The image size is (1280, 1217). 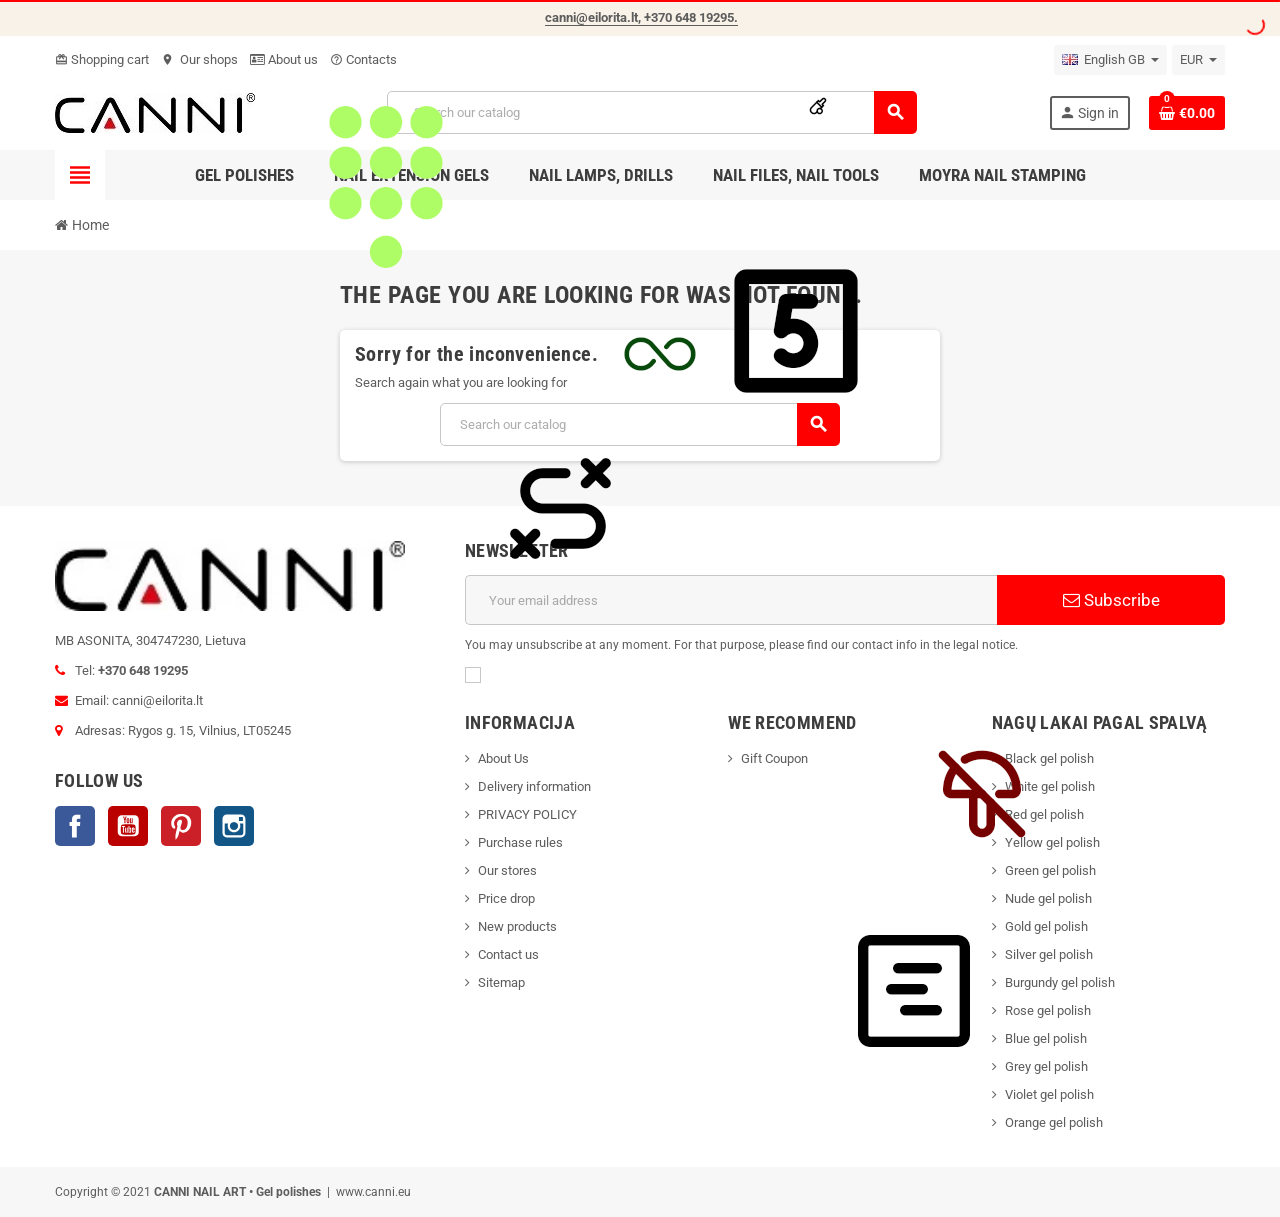 I want to click on view project roadmap, so click(x=914, y=991).